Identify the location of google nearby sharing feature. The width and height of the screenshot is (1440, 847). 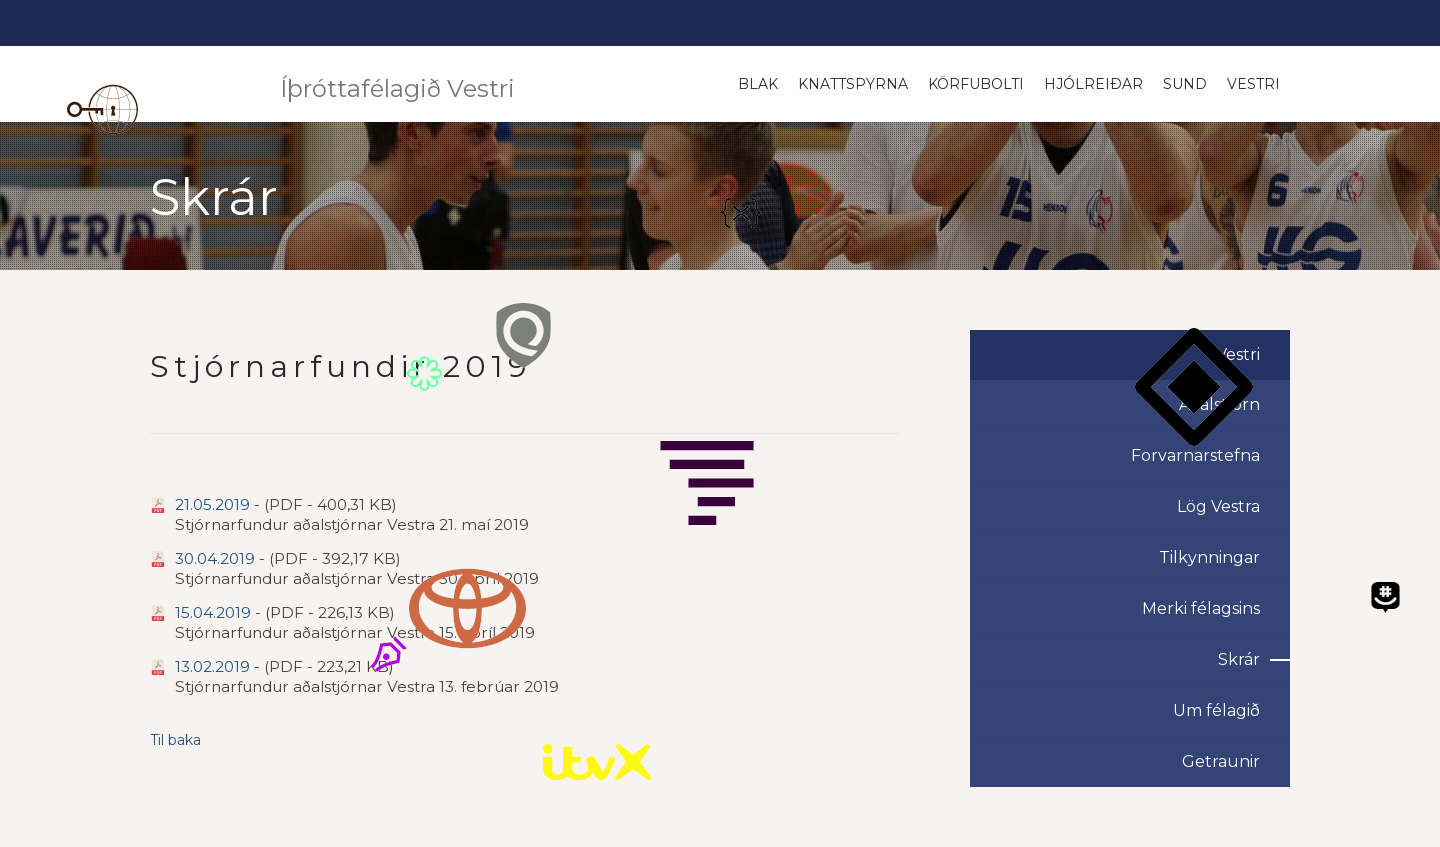
(1194, 387).